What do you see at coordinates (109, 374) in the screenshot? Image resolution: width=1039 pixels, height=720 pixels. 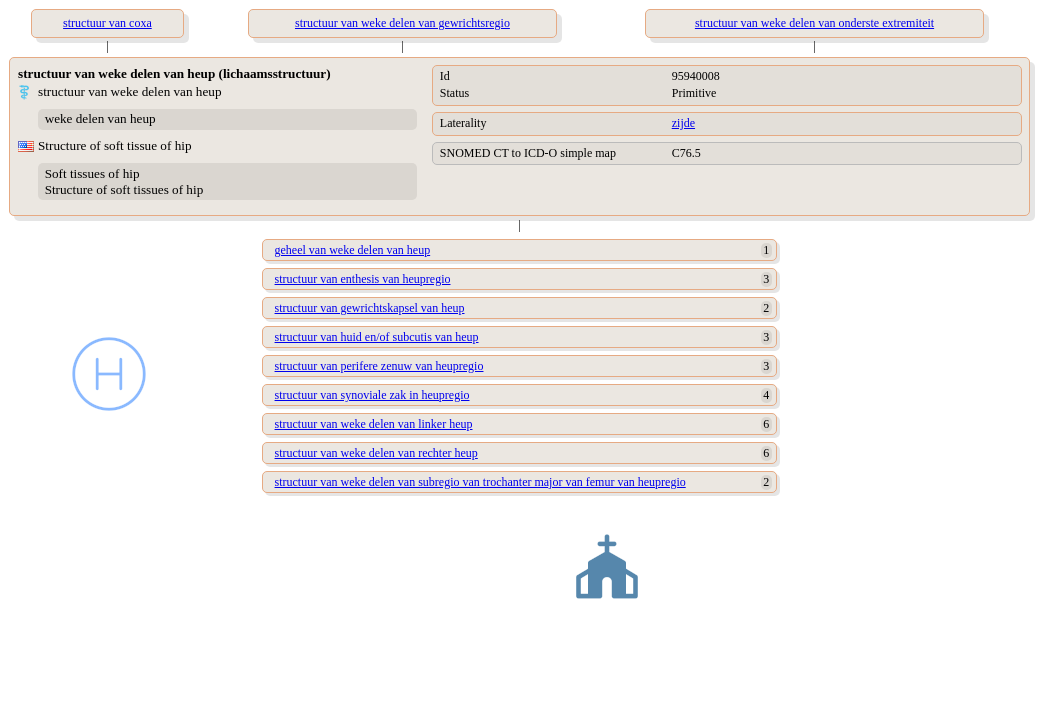 I see `navigate to items starting with the letter H` at bounding box center [109, 374].